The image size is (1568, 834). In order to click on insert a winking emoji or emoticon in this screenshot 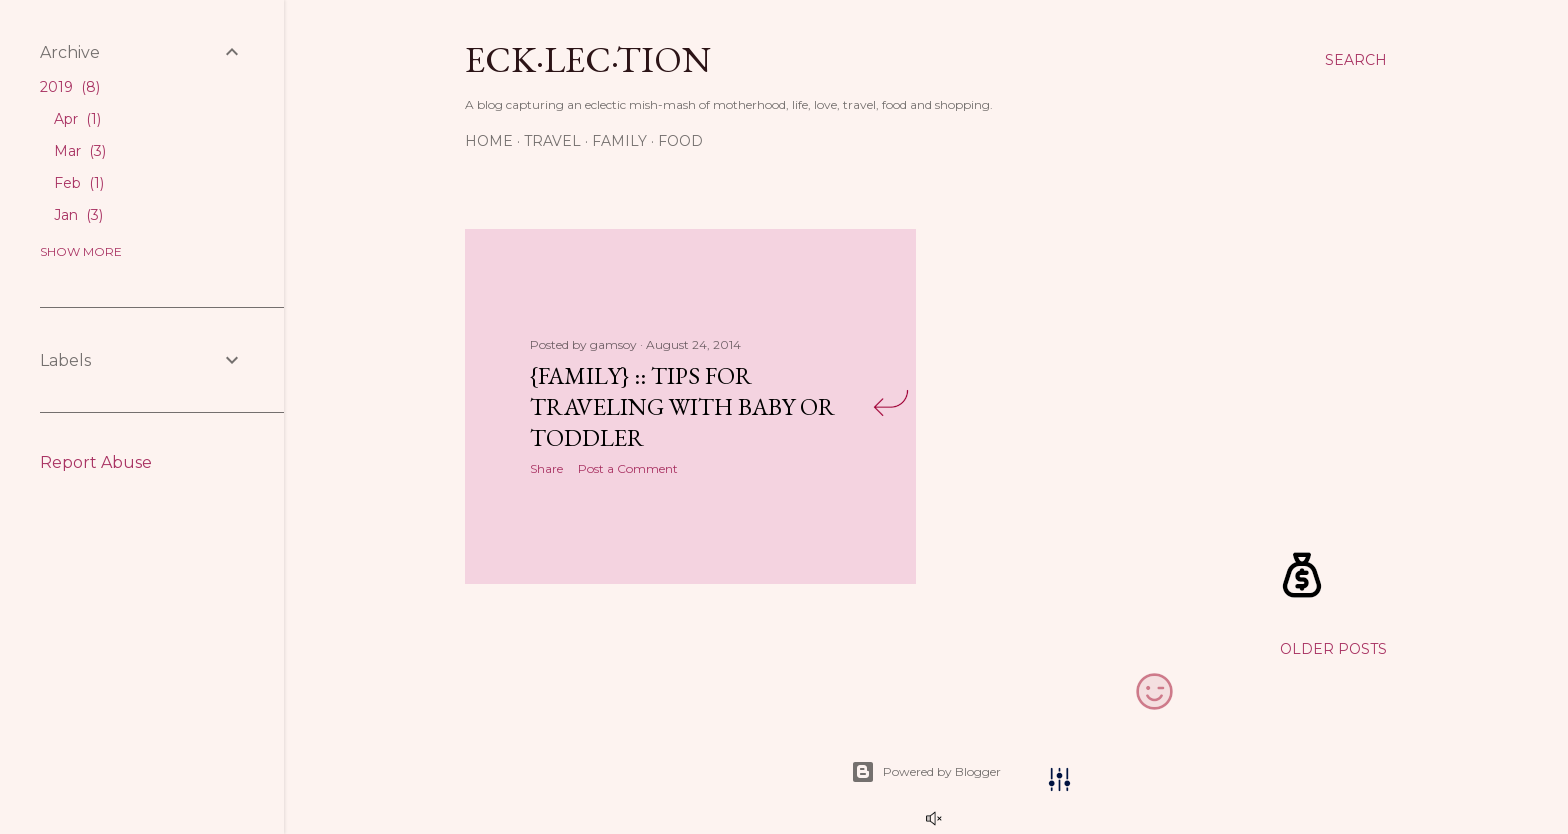, I will do `click(1154, 691)`.